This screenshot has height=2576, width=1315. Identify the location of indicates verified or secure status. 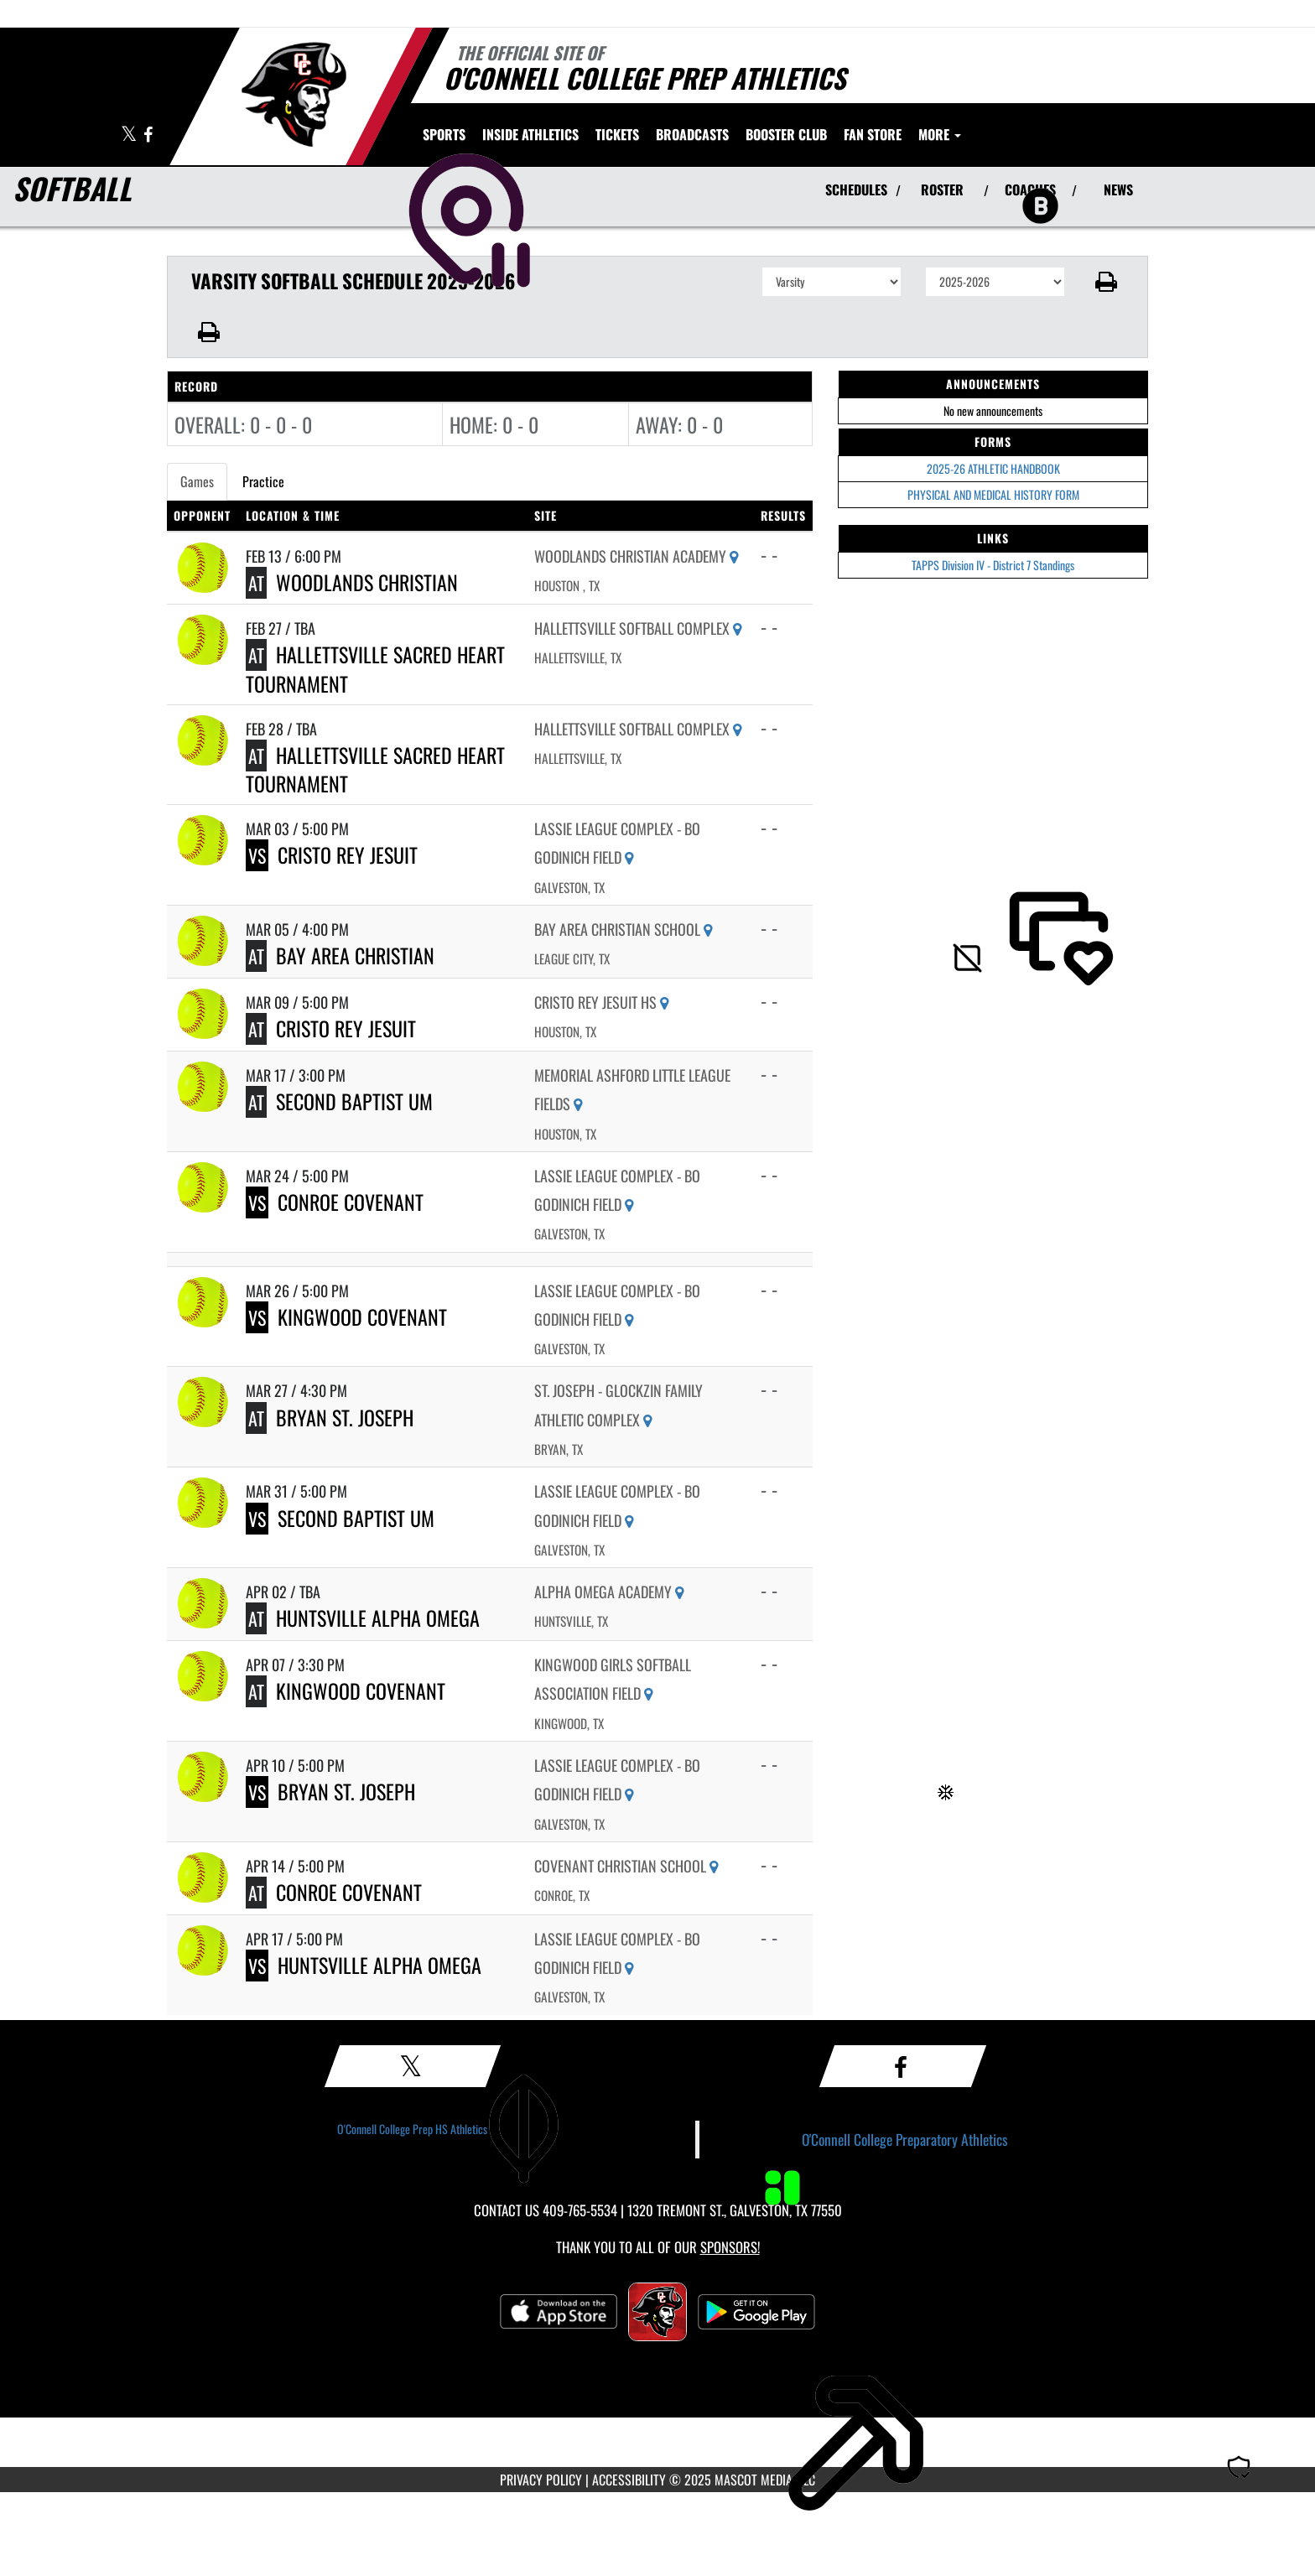
(1239, 2467).